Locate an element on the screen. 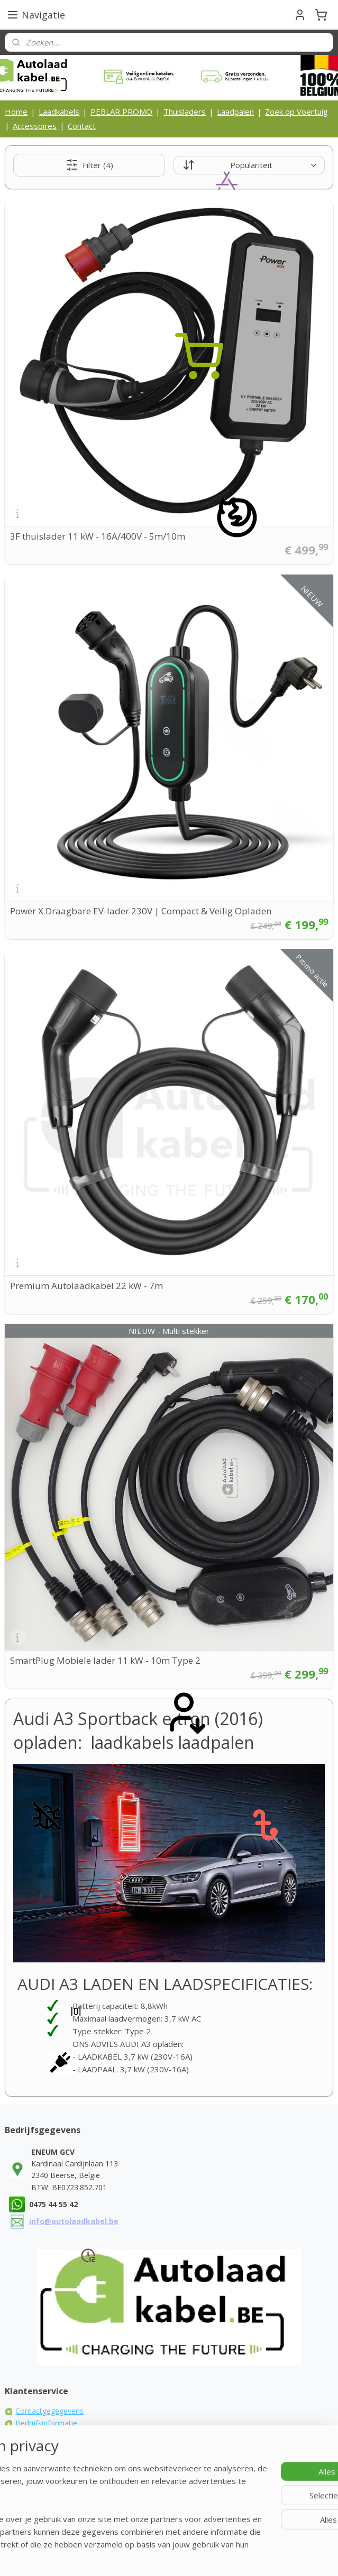 This screenshot has width=338, height=2576. view time in 12-hour format is located at coordinates (88, 2255).